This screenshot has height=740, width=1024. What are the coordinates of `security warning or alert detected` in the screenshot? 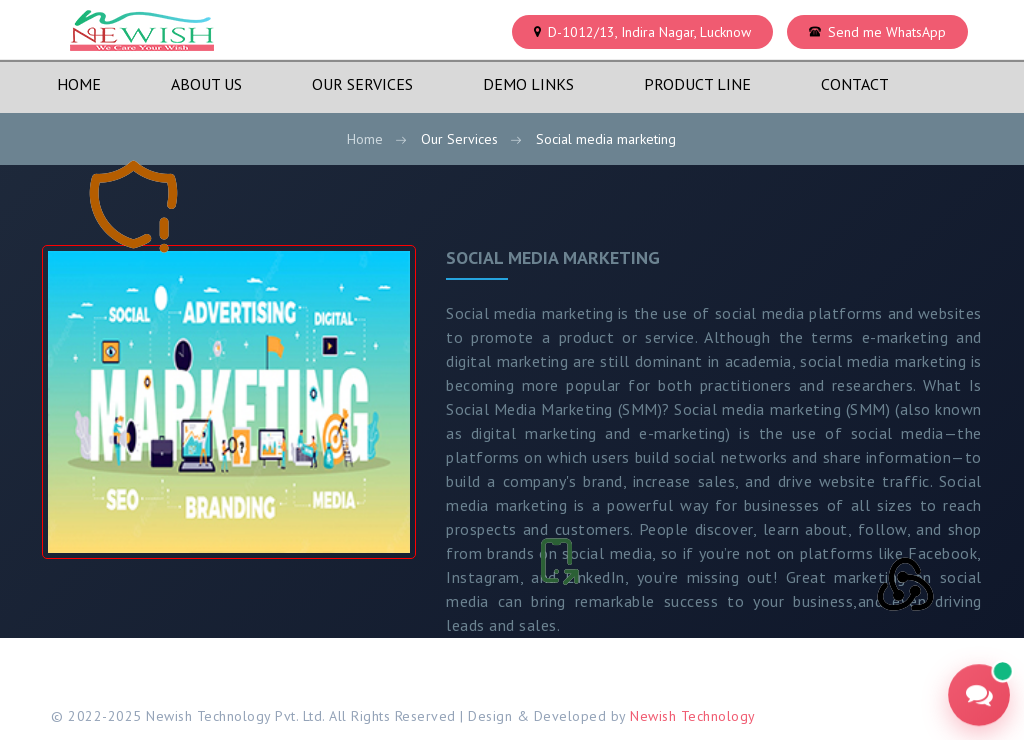 It's located at (133, 204).